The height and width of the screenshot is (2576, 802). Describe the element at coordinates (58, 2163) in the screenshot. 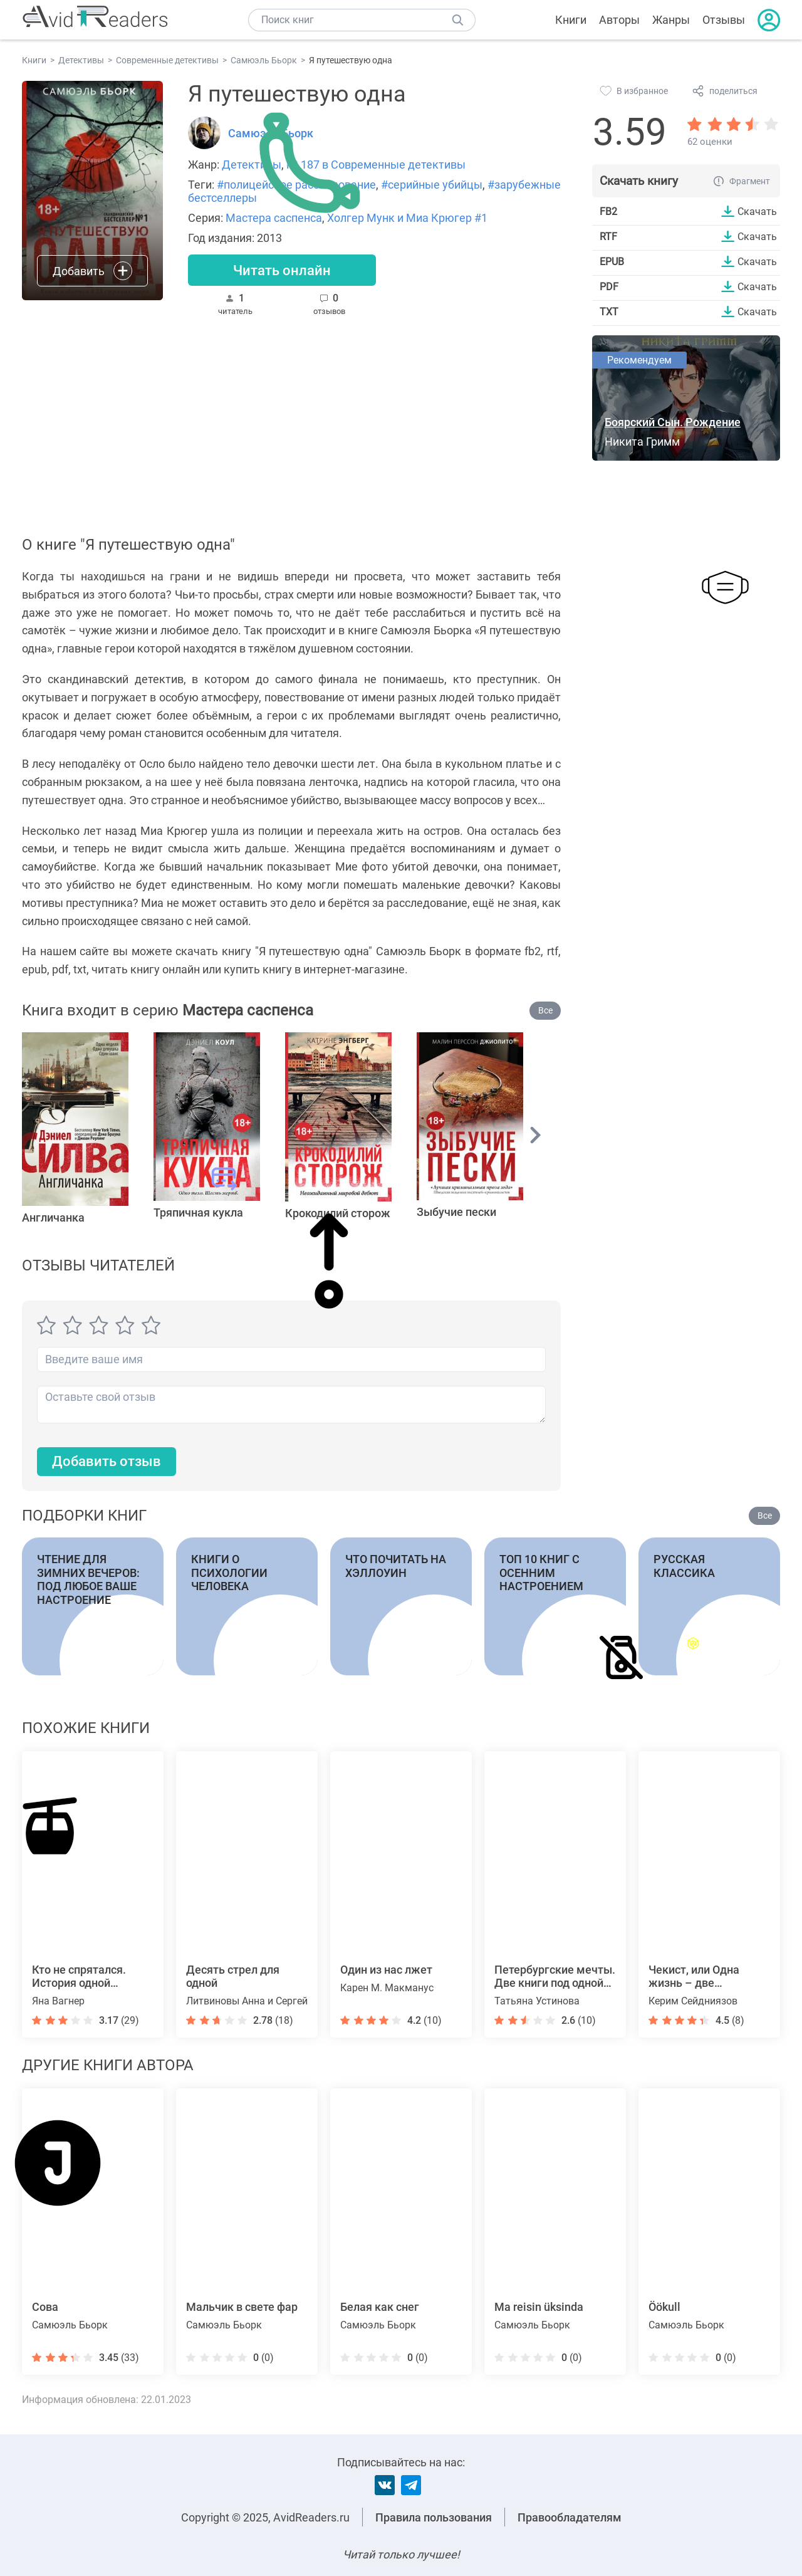

I see `indicates an item or contact starting with the letter J` at that location.